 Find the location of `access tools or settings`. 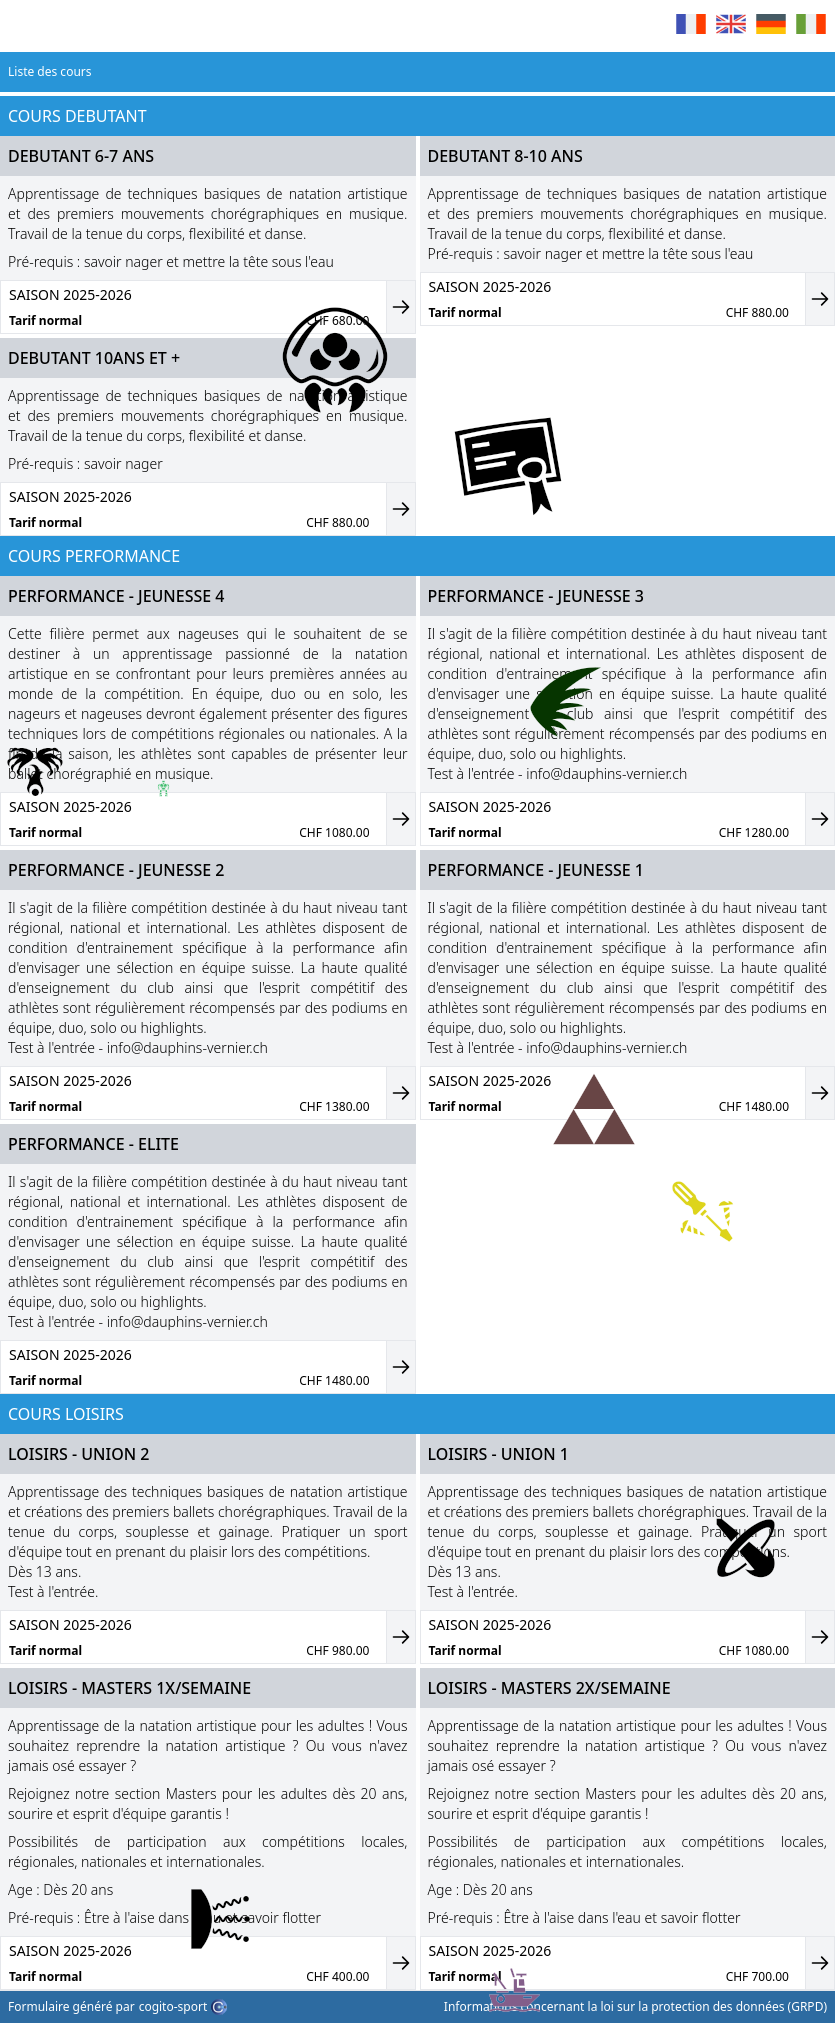

access tools or settings is located at coordinates (703, 1212).